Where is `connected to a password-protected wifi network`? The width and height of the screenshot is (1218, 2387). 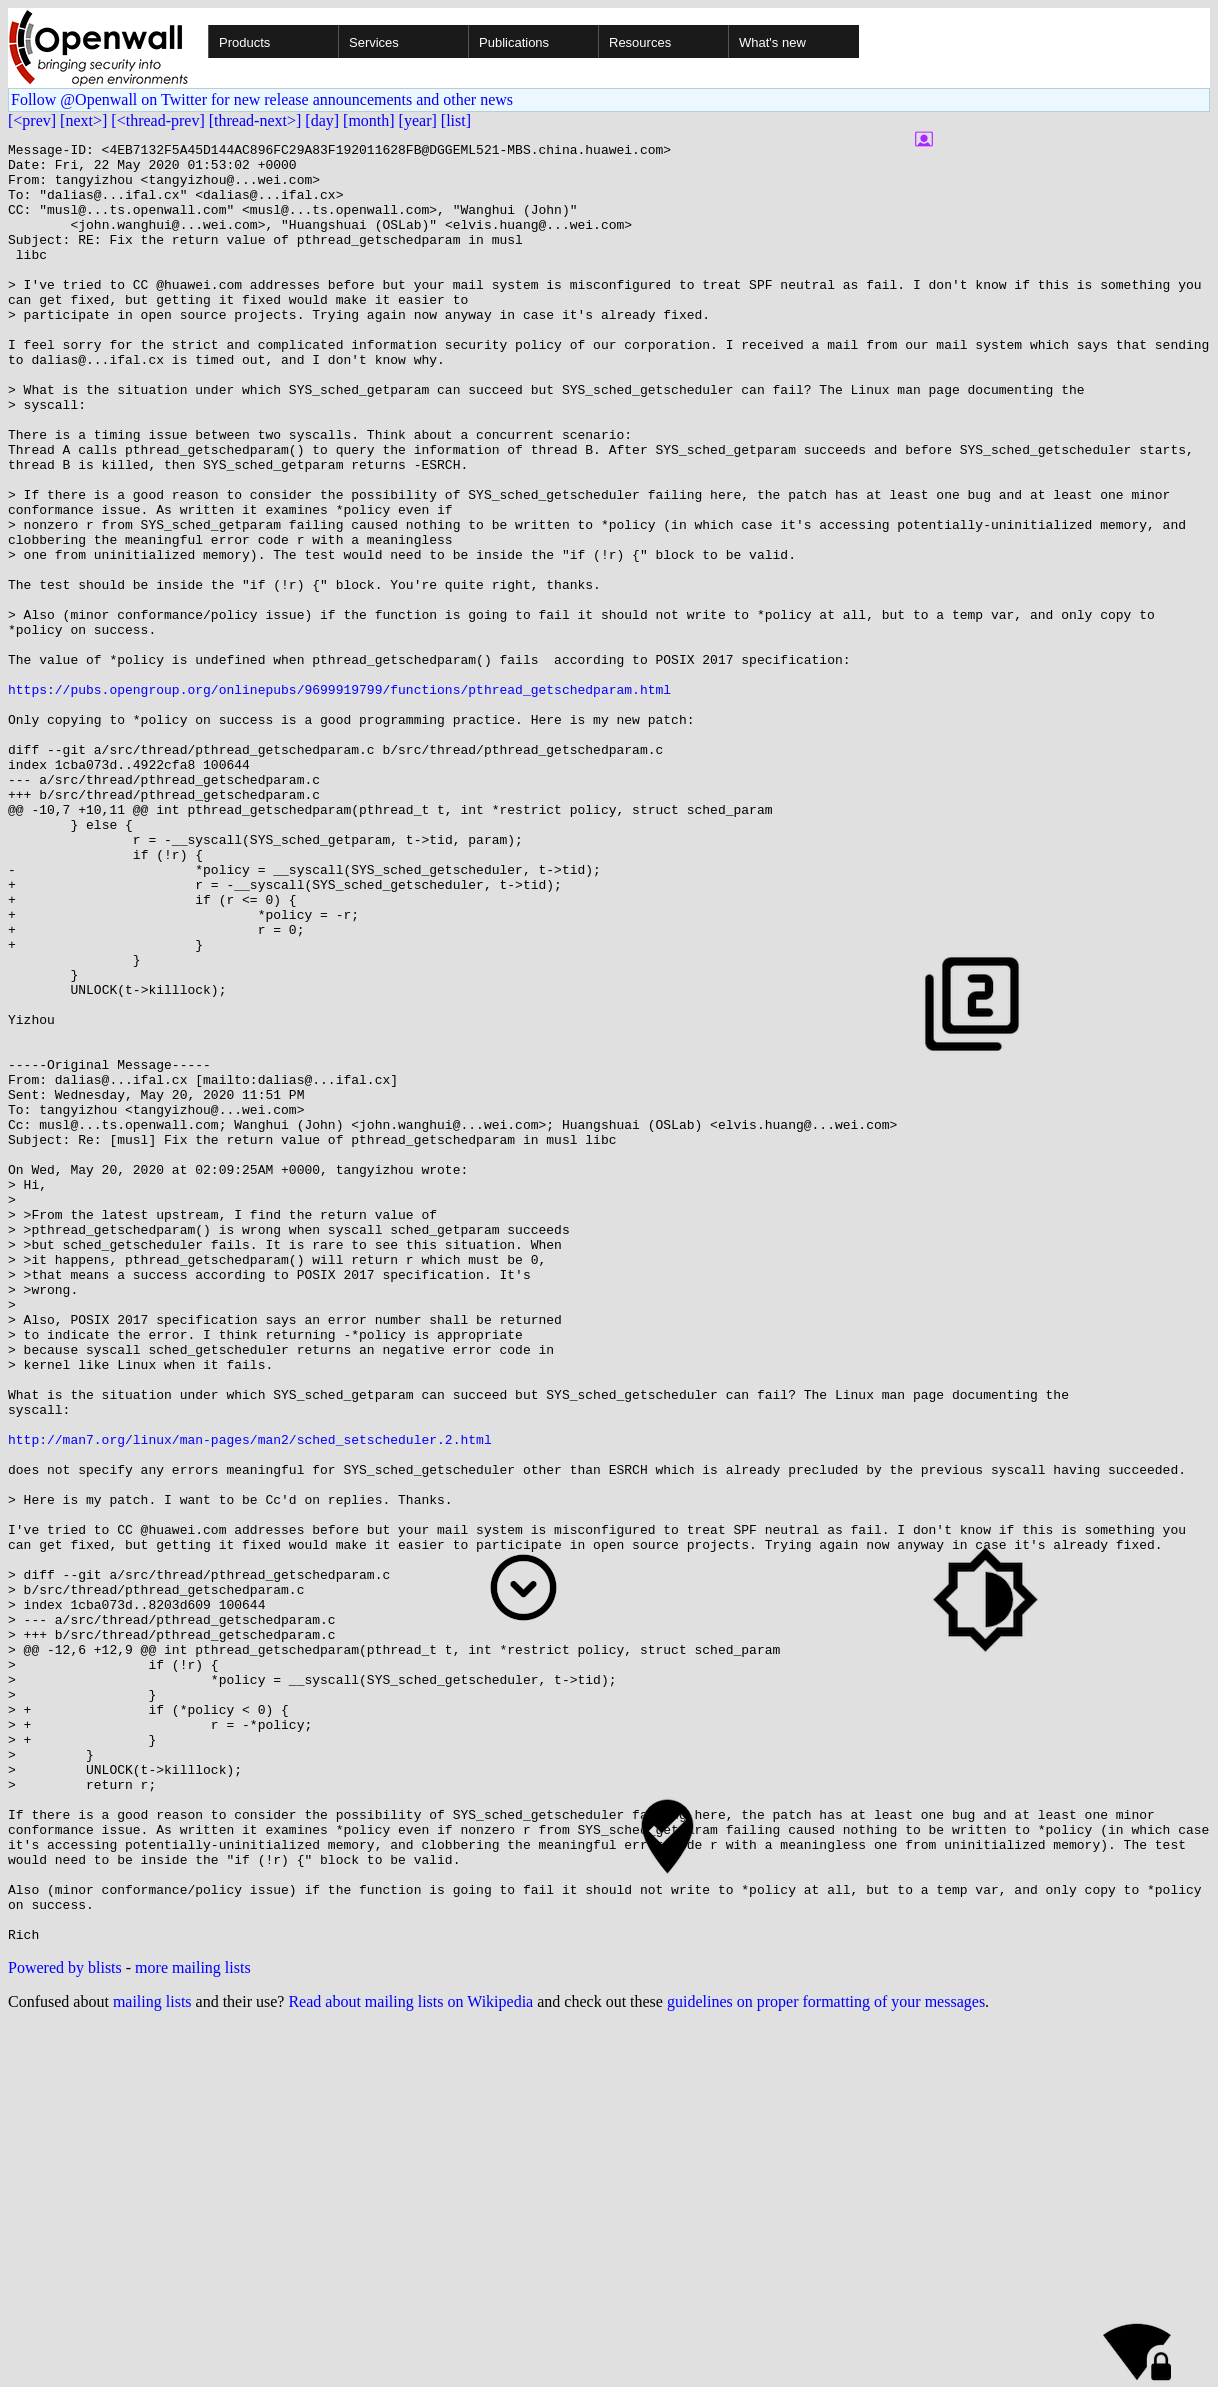
connected to a password-protected wifi network is located at coordinates (1137, 2352).